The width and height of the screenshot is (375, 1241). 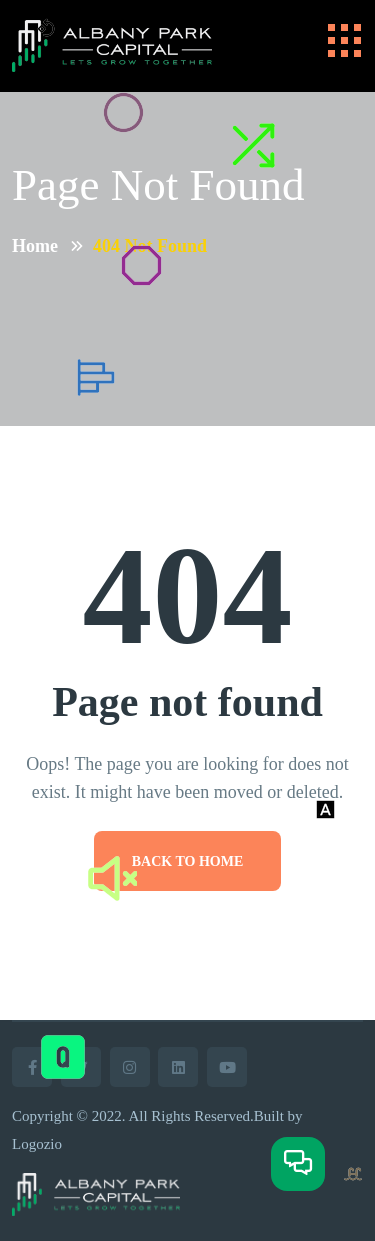 I want to click on mute audio, so click(x=110, y=878).